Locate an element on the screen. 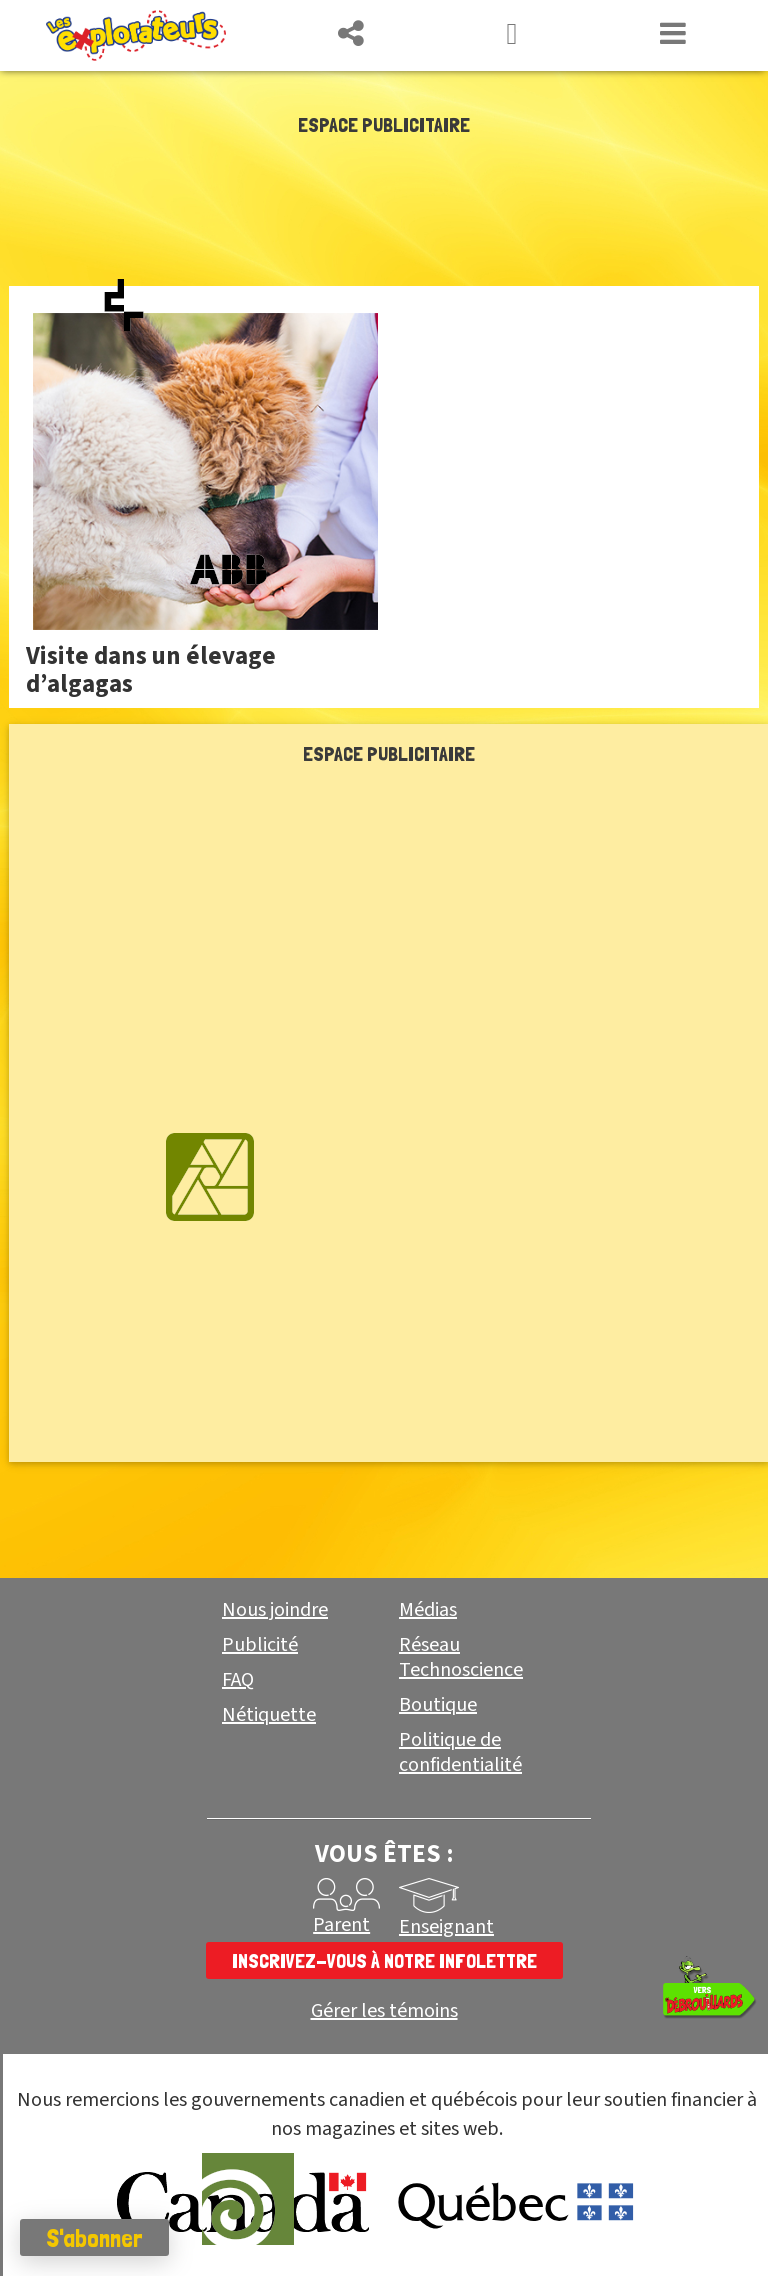  open Affinity Photo application is located at coordinates (210, 1177).